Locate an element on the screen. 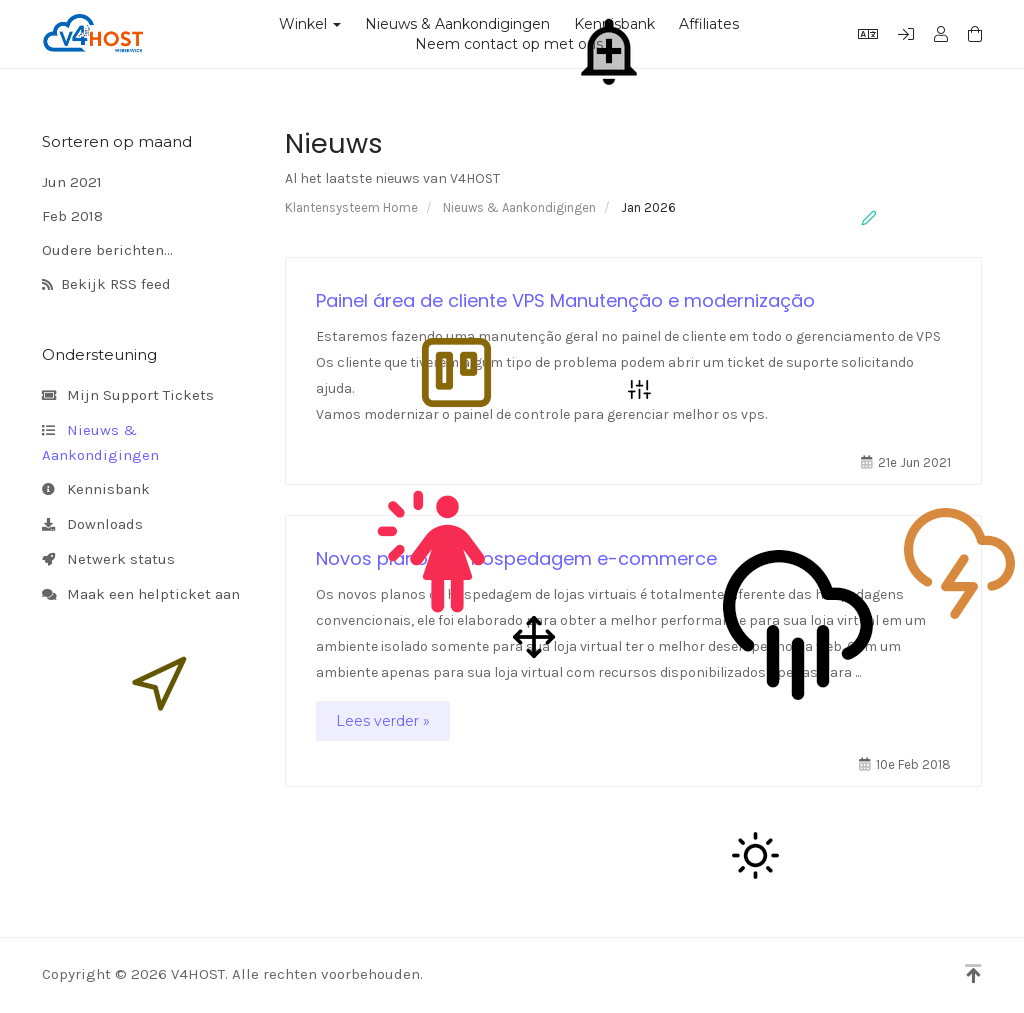  open Trello app is located at coordinates (456, 372).